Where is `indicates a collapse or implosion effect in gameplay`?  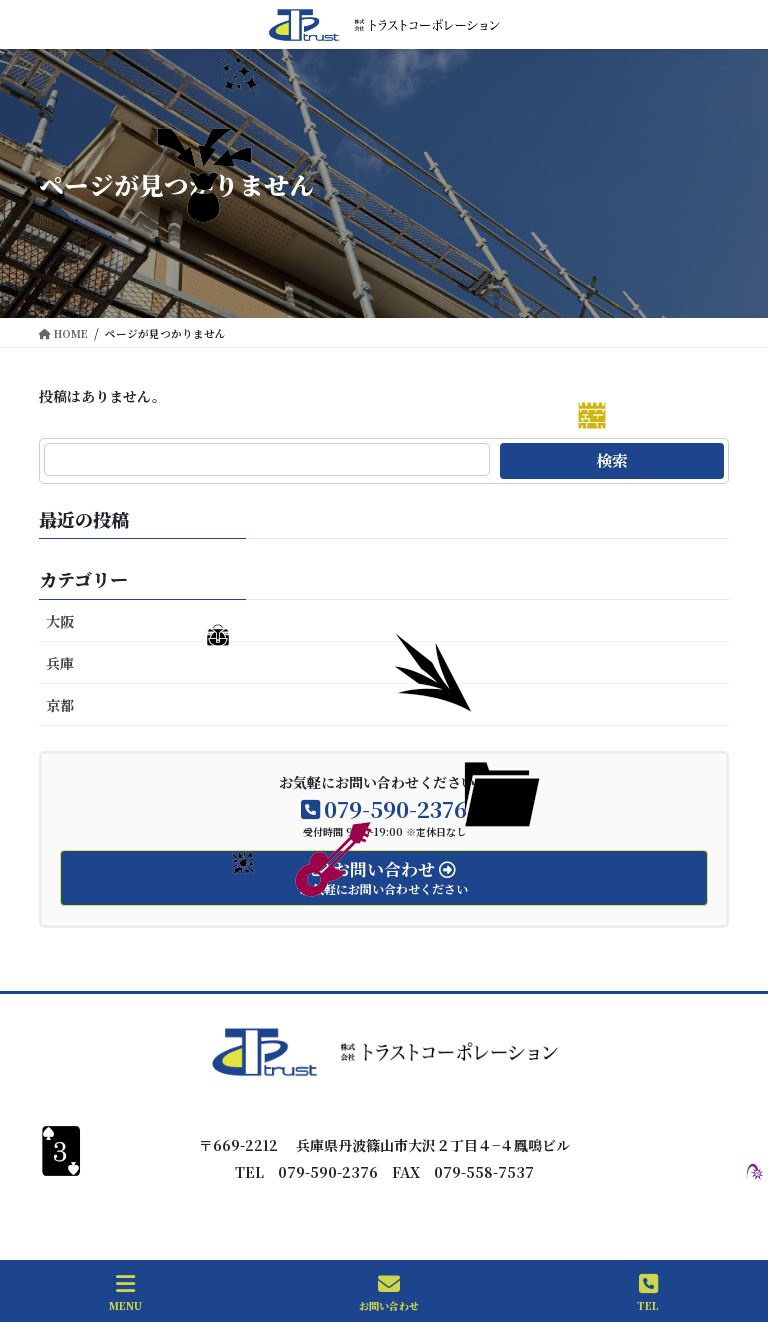 indicates a collapse or implosion effect in gameplay is located at coordinates (243, 863).